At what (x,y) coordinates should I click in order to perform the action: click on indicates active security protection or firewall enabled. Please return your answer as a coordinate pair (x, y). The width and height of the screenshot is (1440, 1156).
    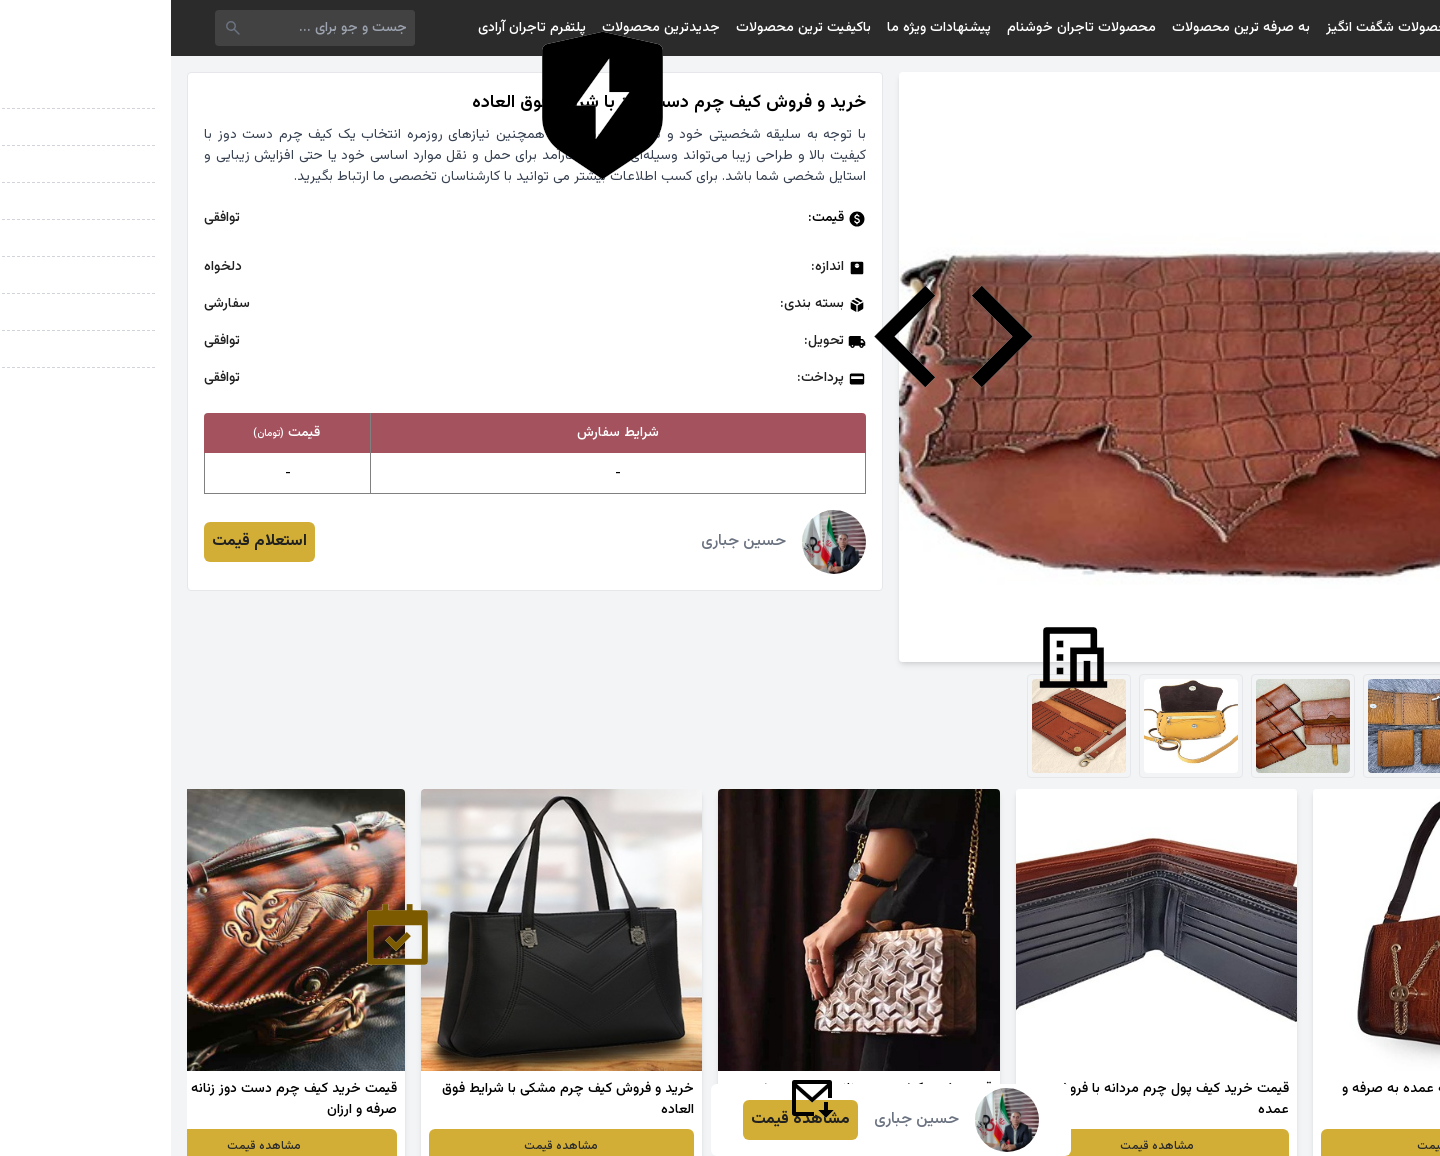
    Looking at the image, I should click on (602, 105).